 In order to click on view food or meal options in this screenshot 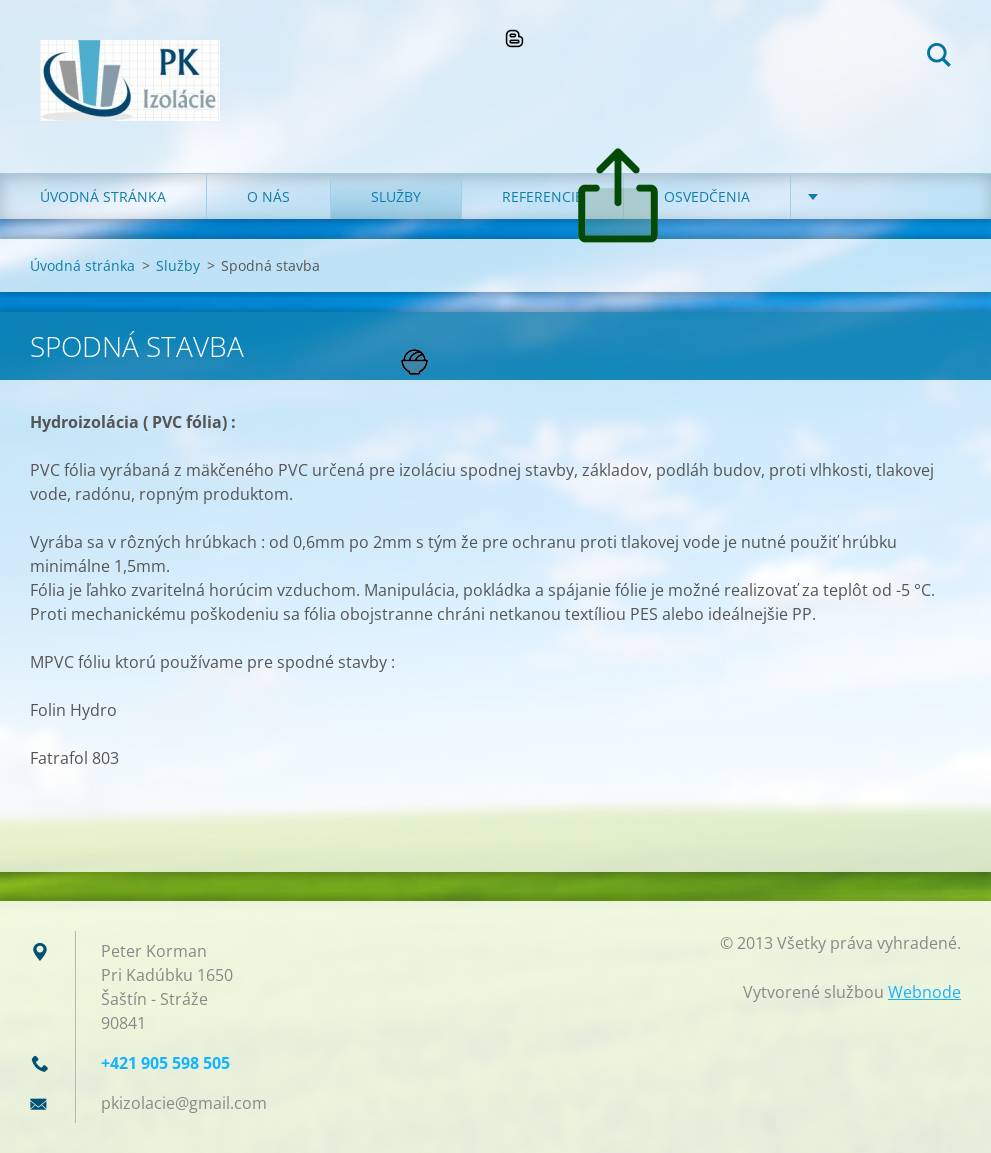, I will do `click(414, 362)`.